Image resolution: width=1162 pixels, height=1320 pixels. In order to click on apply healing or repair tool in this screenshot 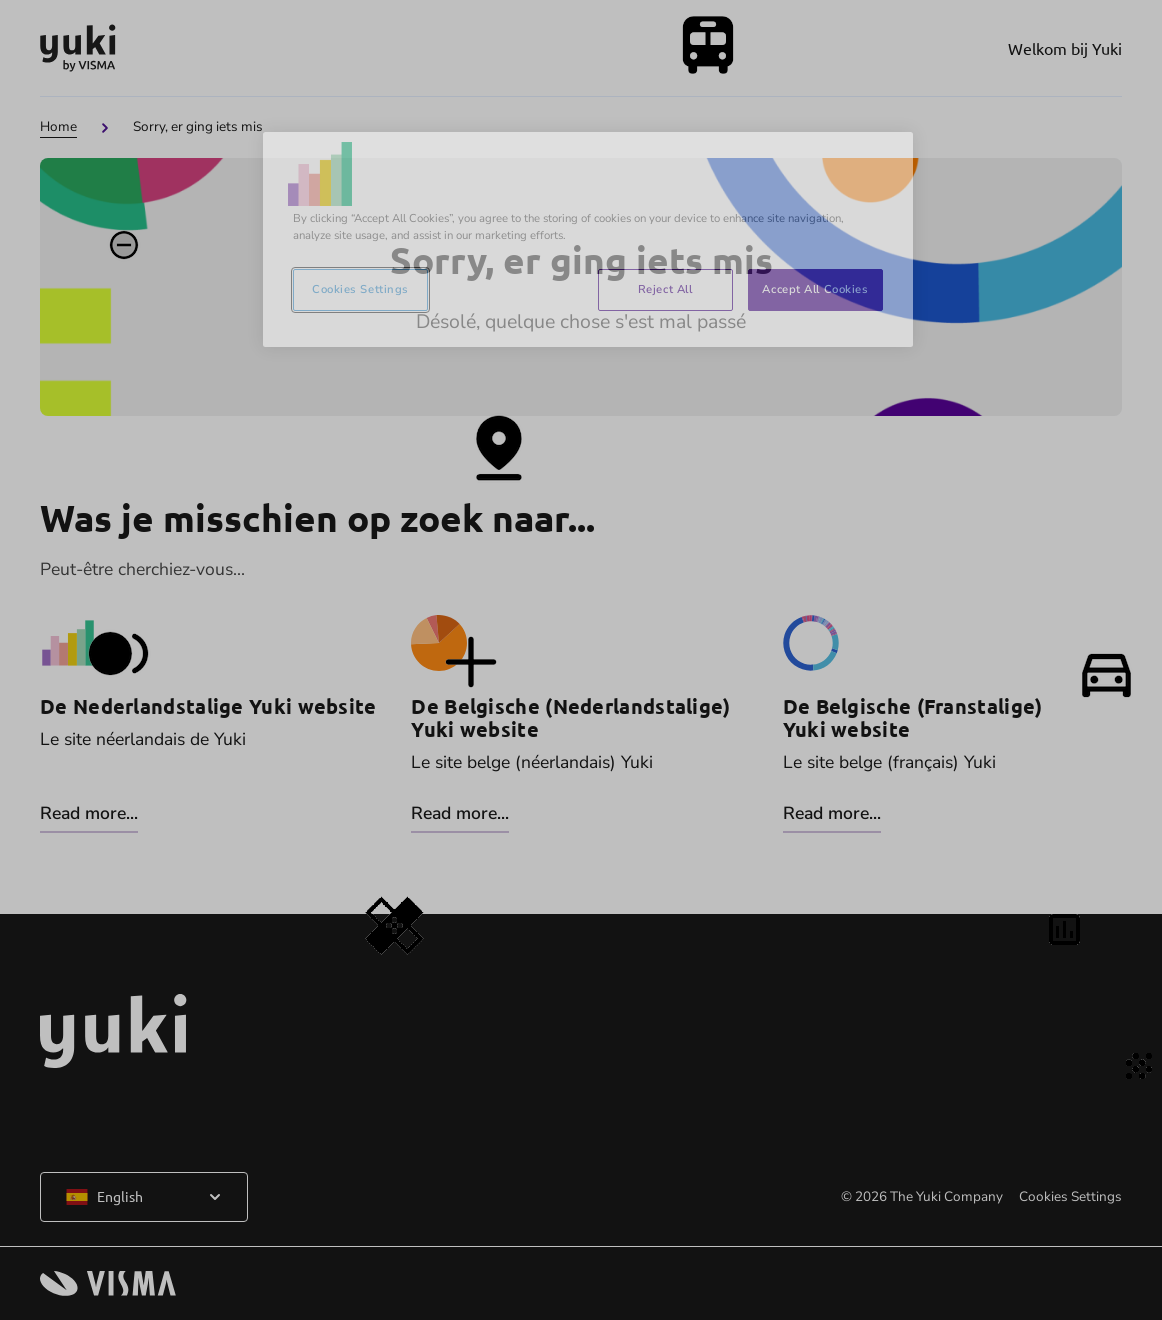, I will do `click(394, 925)`.